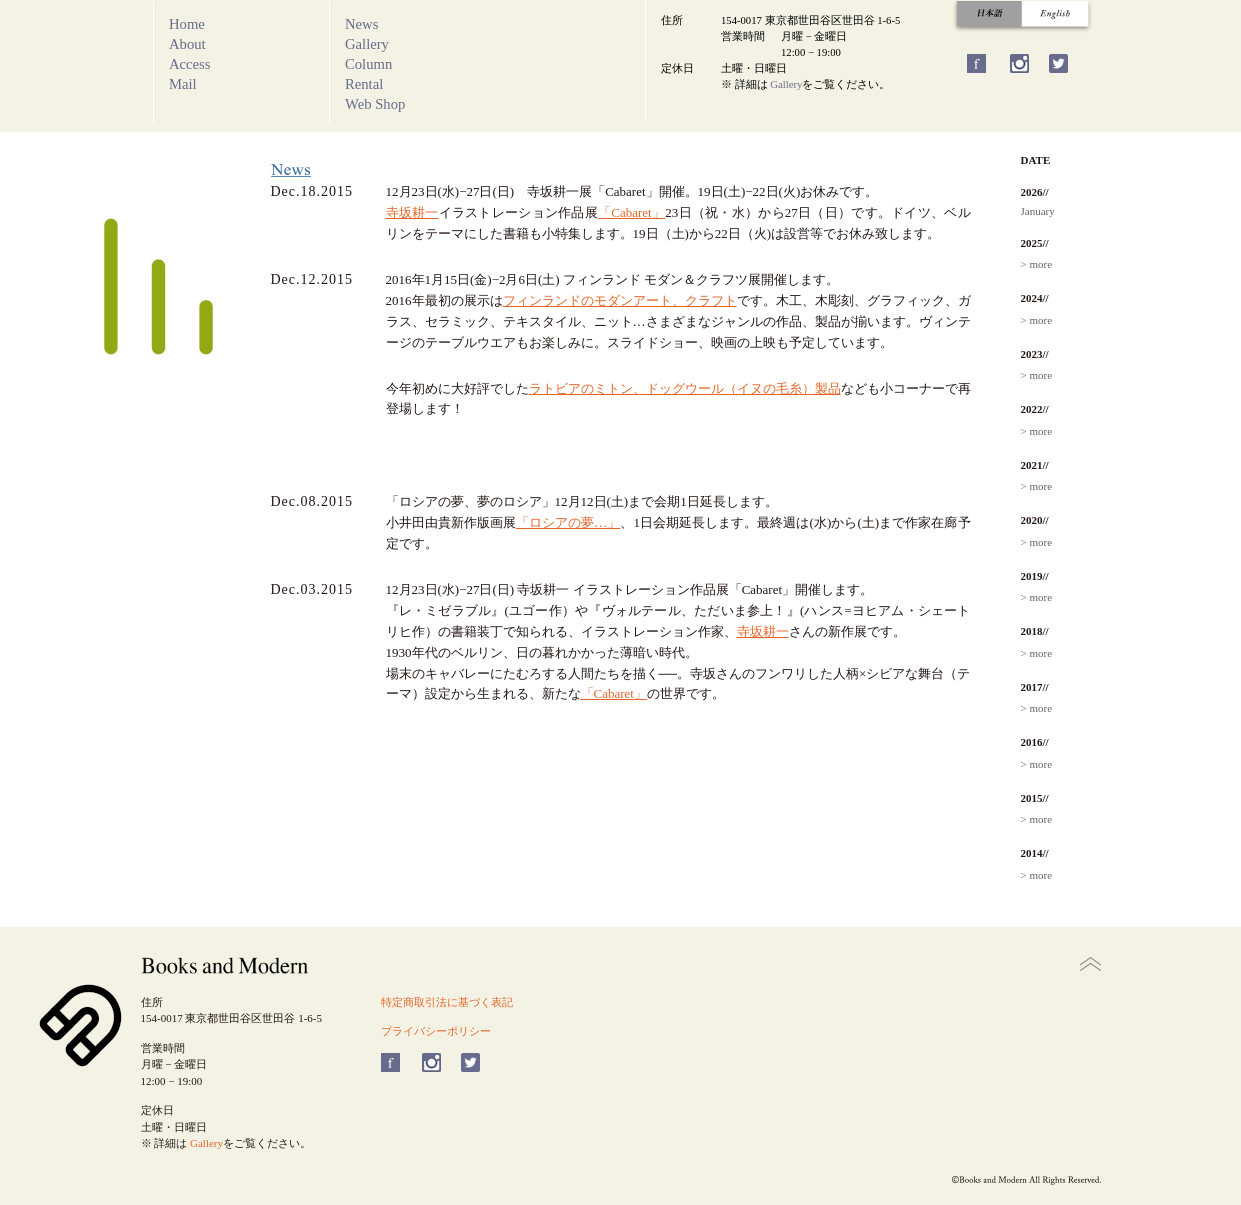  What do you see at coordinates (158, 286) in the screenshot?
I see `view declining metrics or statistics` at bounding box center [158, 286].